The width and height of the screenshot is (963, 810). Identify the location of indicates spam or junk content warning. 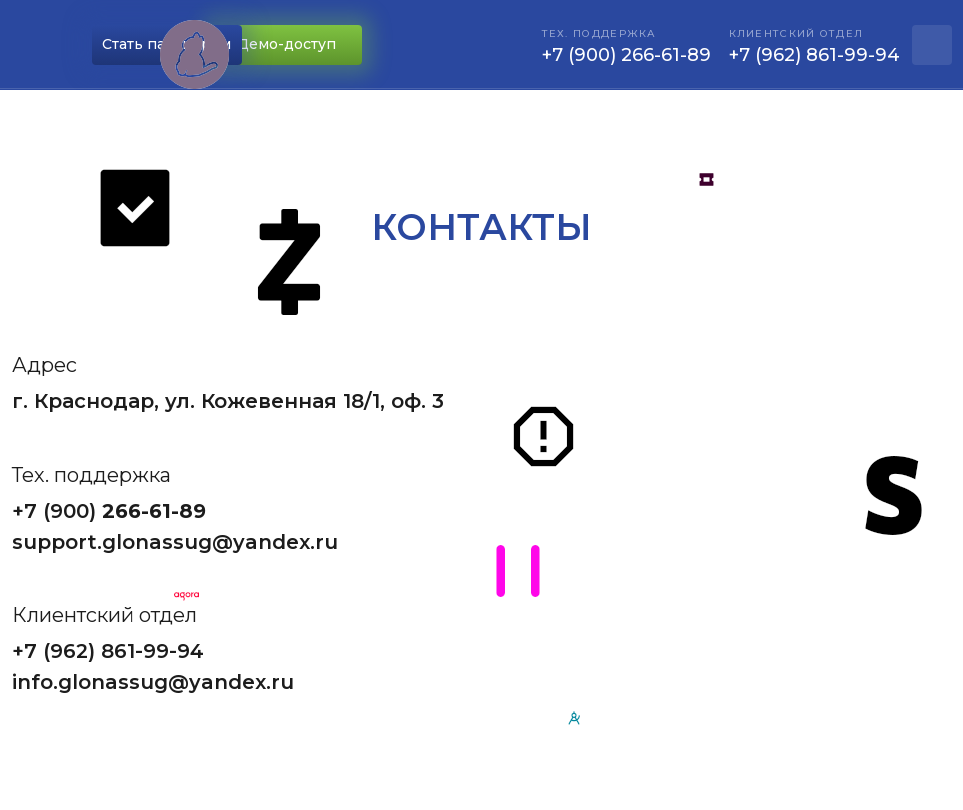
(543, 436).